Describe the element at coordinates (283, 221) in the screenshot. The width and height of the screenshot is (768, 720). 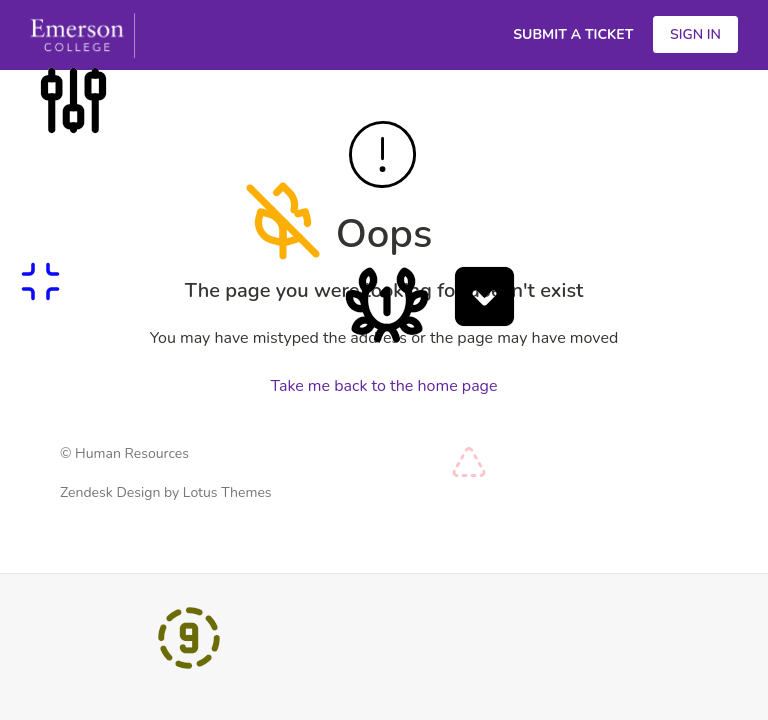
I see `indicates gluten-free option or product` at that location.